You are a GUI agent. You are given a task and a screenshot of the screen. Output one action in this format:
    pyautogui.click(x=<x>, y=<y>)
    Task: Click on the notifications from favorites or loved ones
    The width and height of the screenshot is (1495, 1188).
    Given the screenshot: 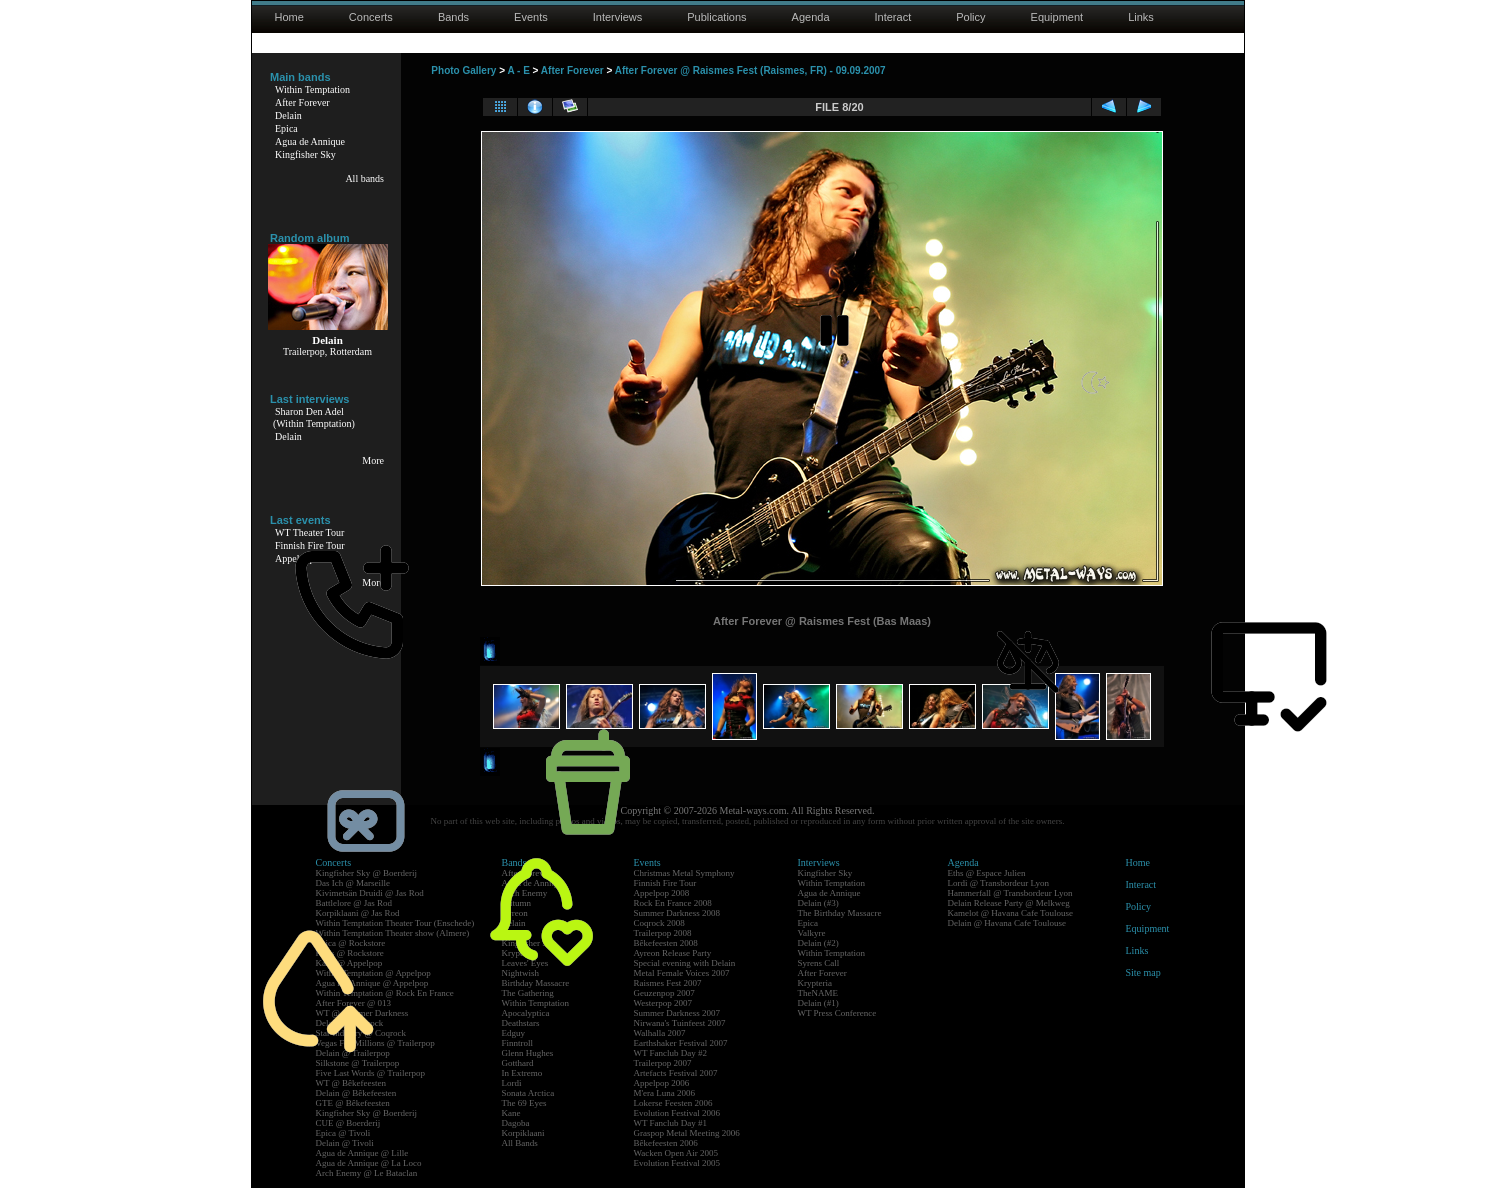 What is the action you would take?
    pyautogui.click(x=536, y=909)
    